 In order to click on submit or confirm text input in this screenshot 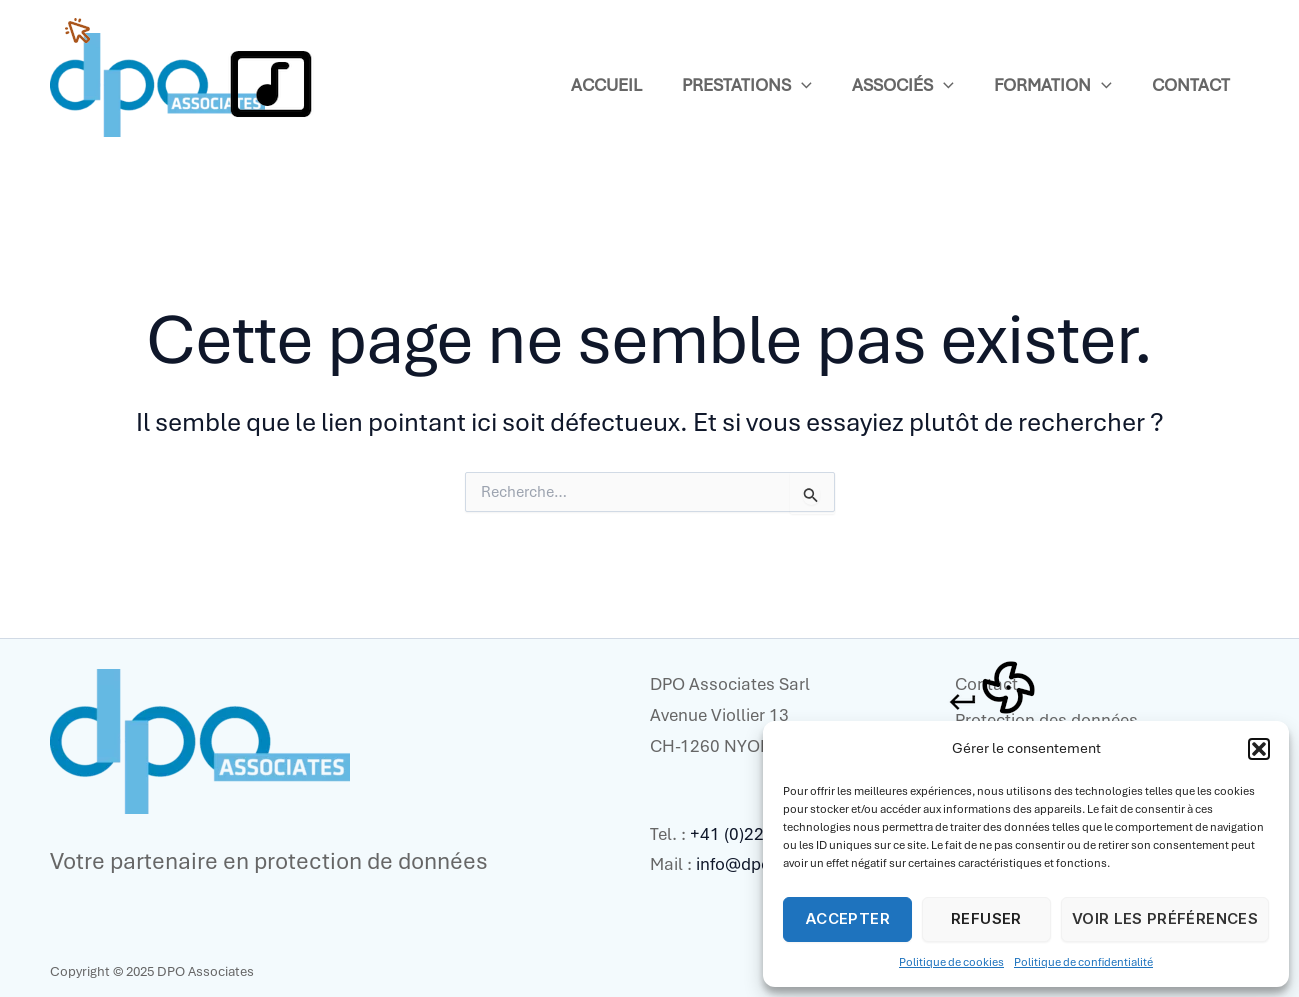, I will do `click(963, 702)`.